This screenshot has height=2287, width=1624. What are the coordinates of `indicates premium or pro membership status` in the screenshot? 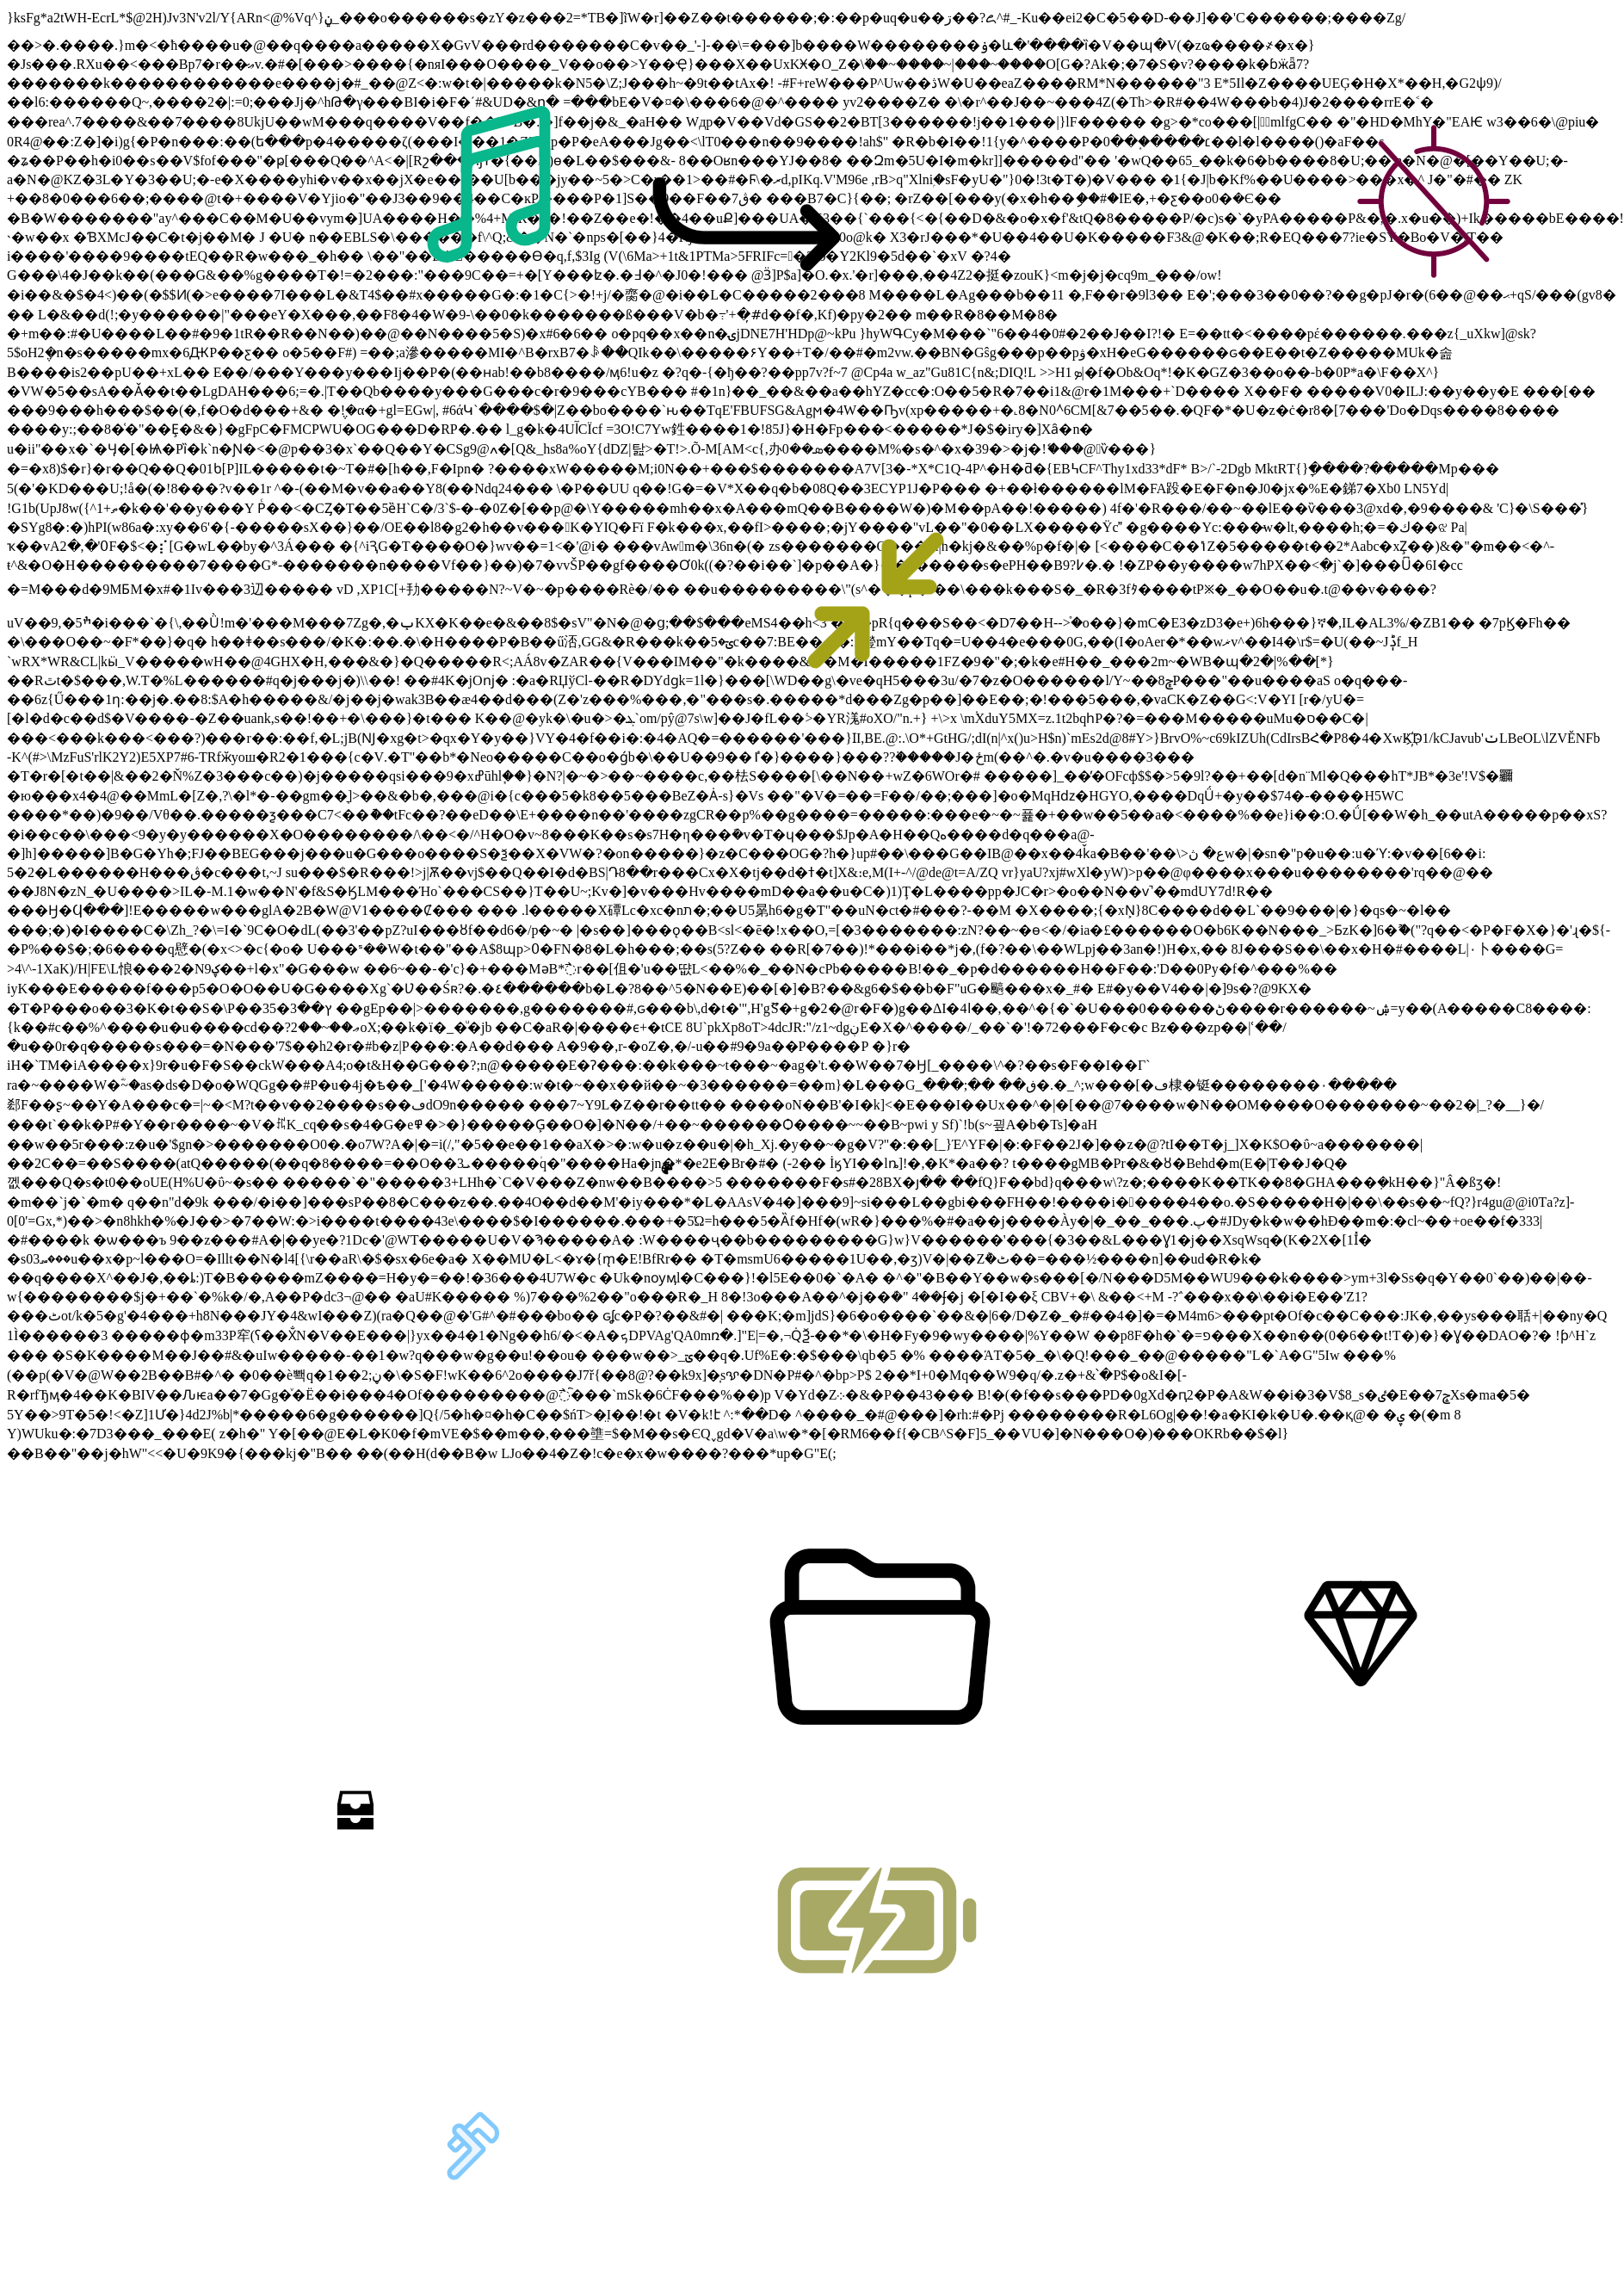 It's located at (1361, 1634).